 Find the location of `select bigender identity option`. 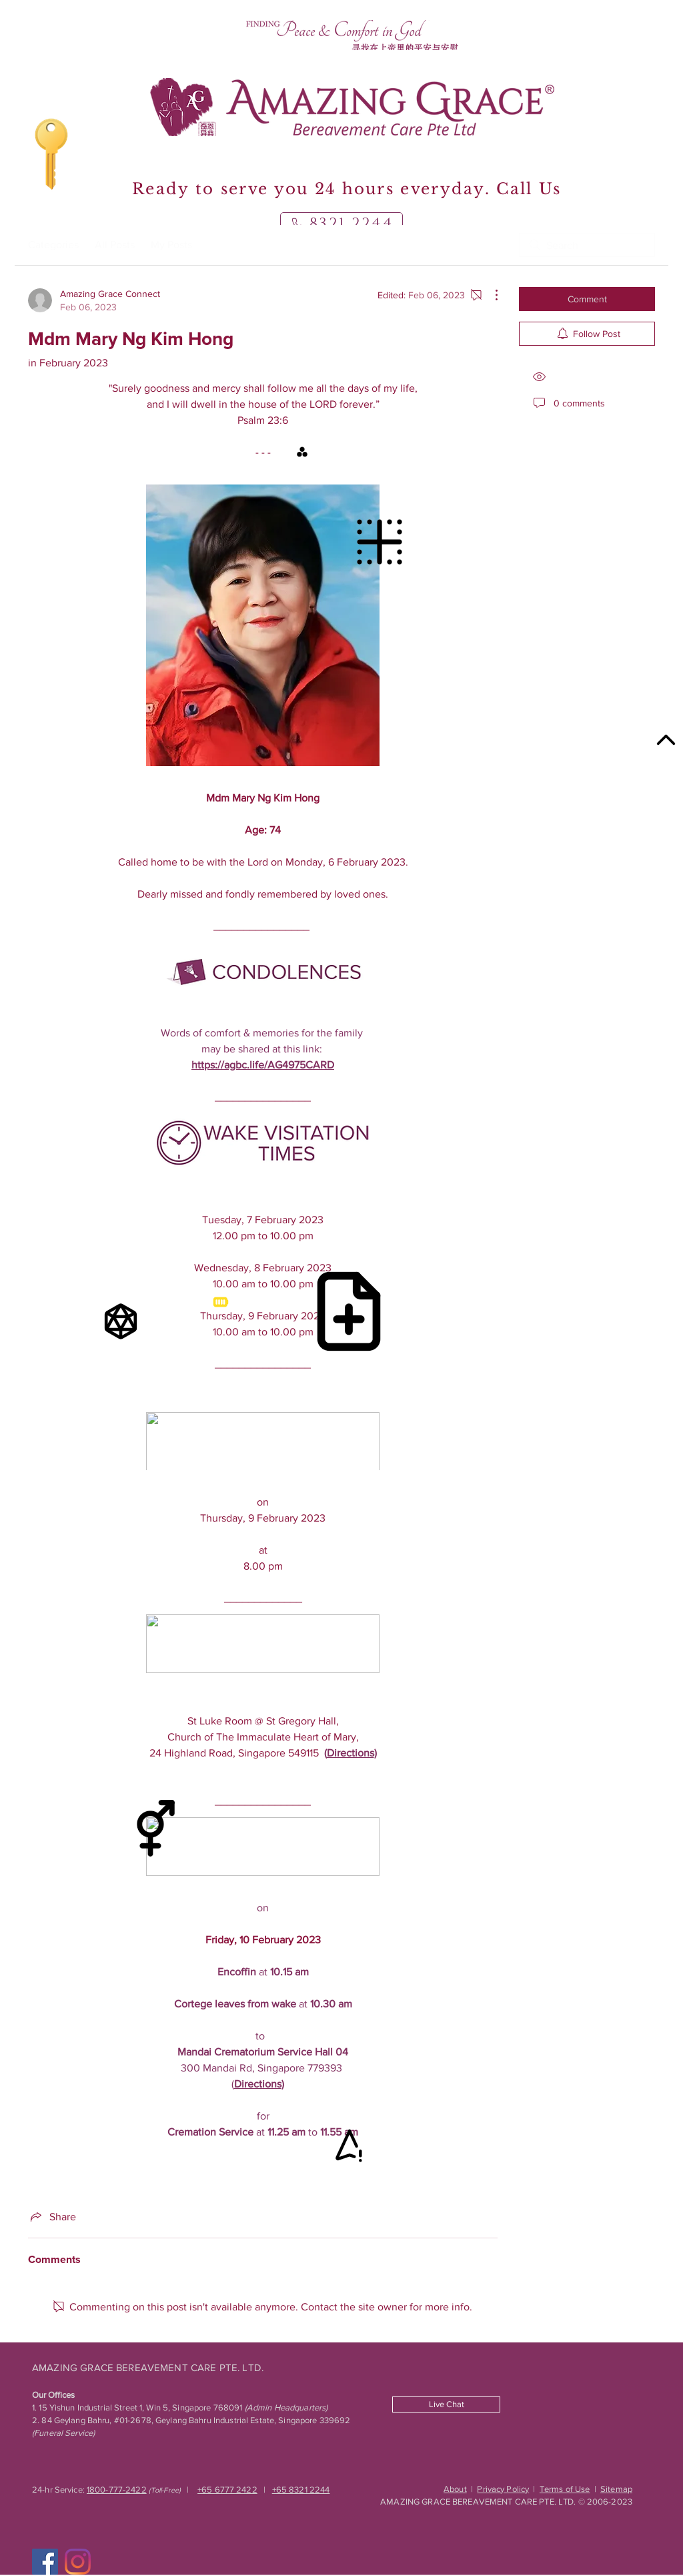

select bigender identity option is located at coordinates (153, 1827).